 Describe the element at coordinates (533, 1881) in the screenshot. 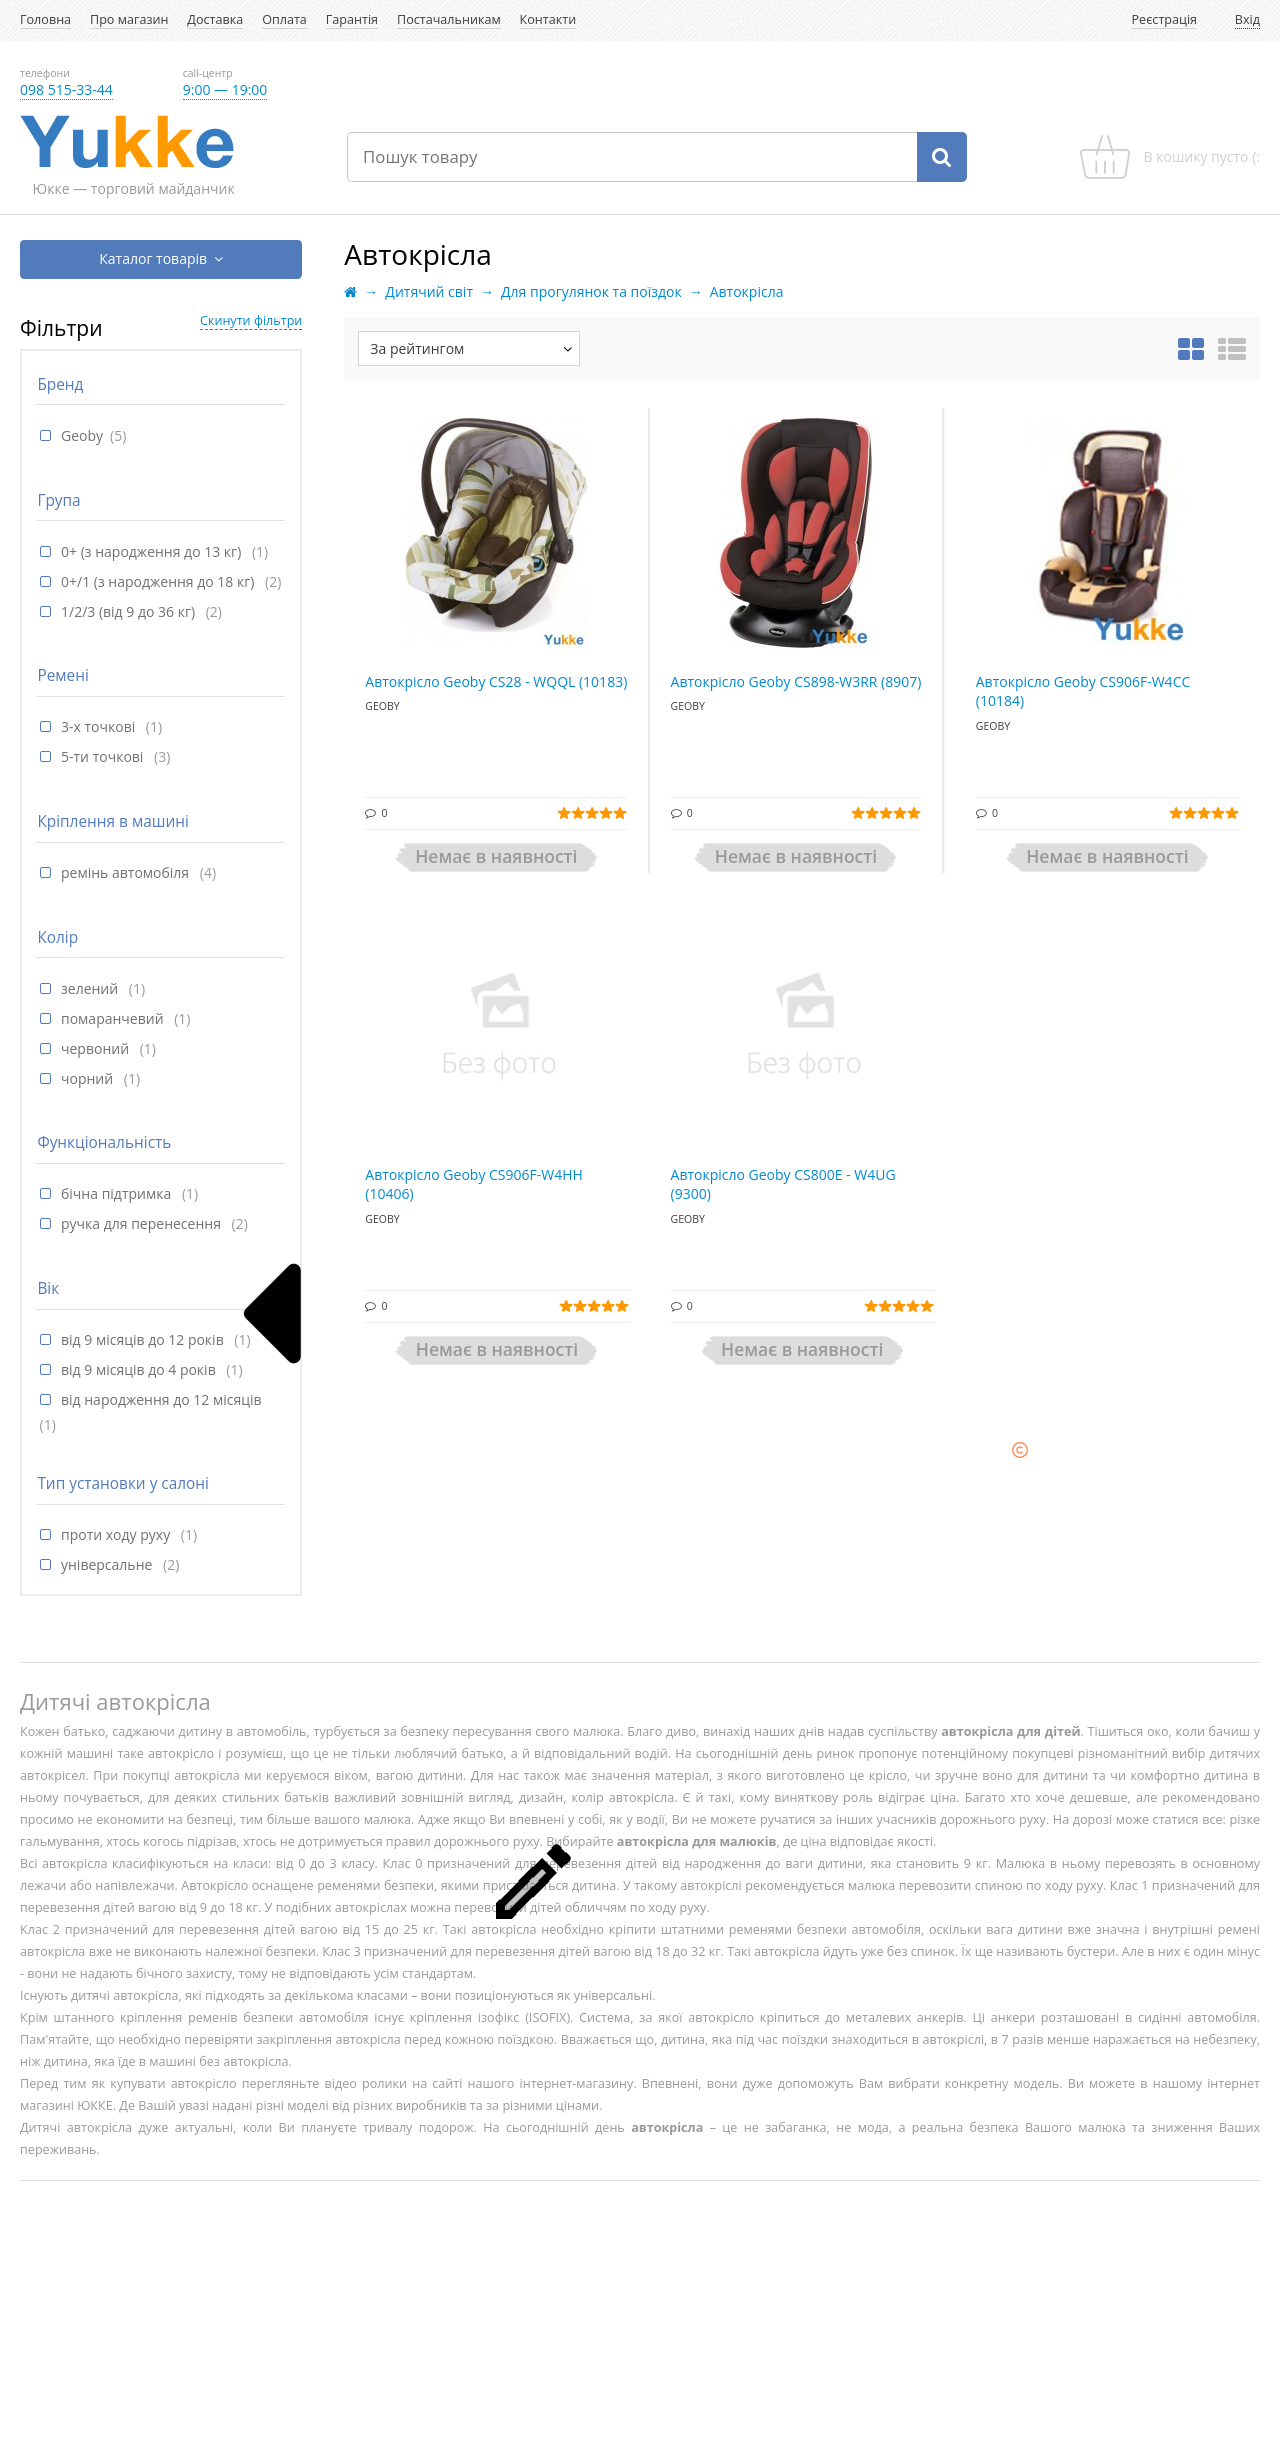

I see `edit or compose new content` at that location.